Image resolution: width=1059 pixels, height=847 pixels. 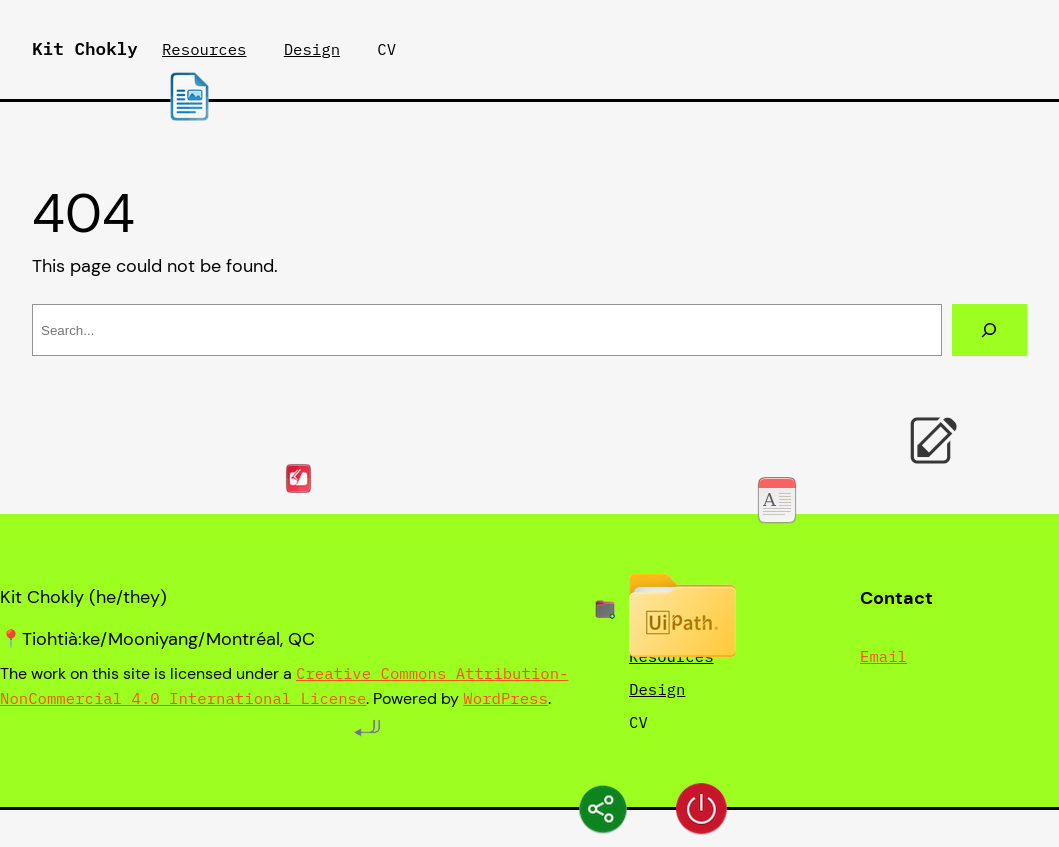 What do you see at coordinates (930, 440) in the screenshot?
I see `open text editor application` at bounding box center [930, 440].